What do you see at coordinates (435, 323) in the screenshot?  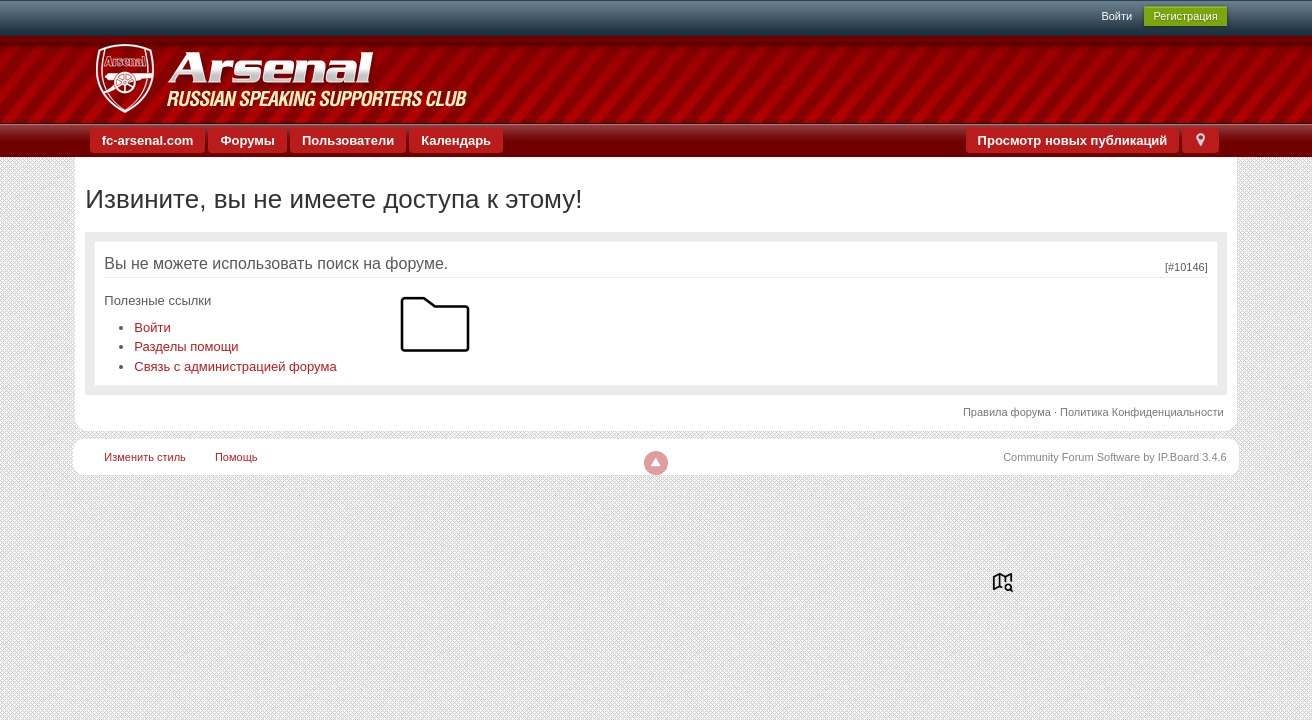 I see `open file folder` at bounding box center [435, 323].